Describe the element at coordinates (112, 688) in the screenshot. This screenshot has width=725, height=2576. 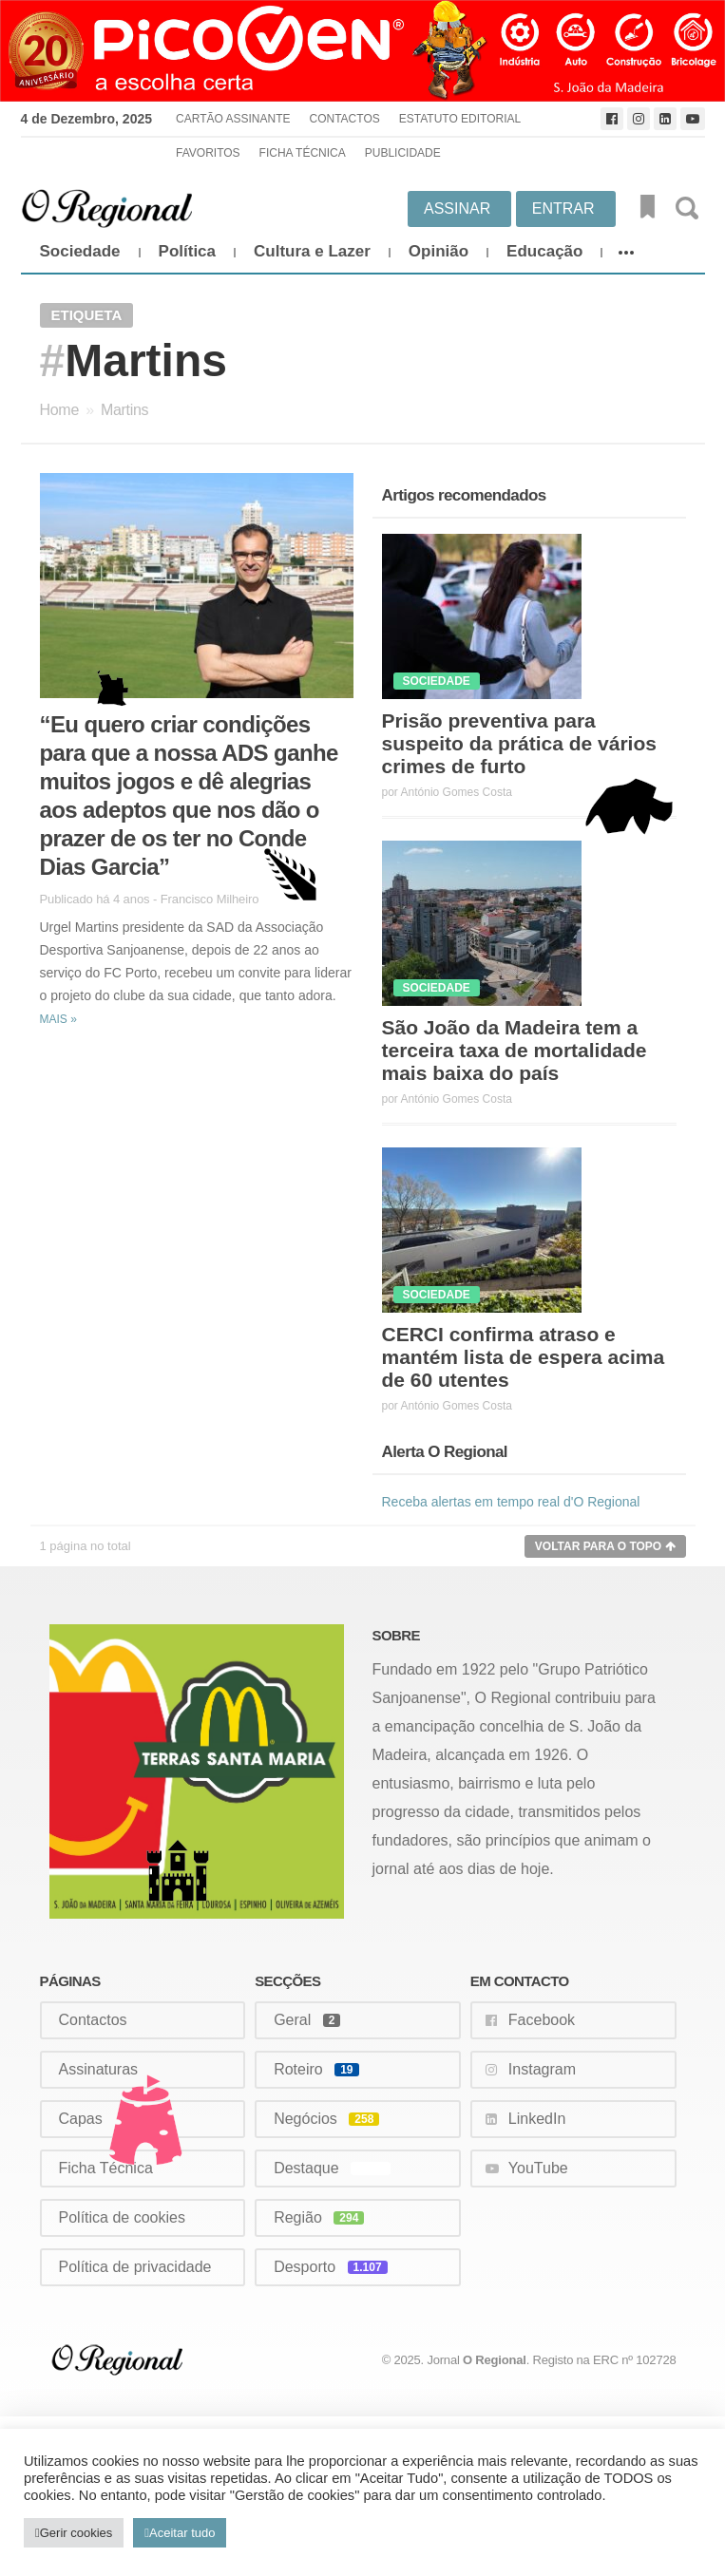
I see `select Angola as your country or region` at that location.